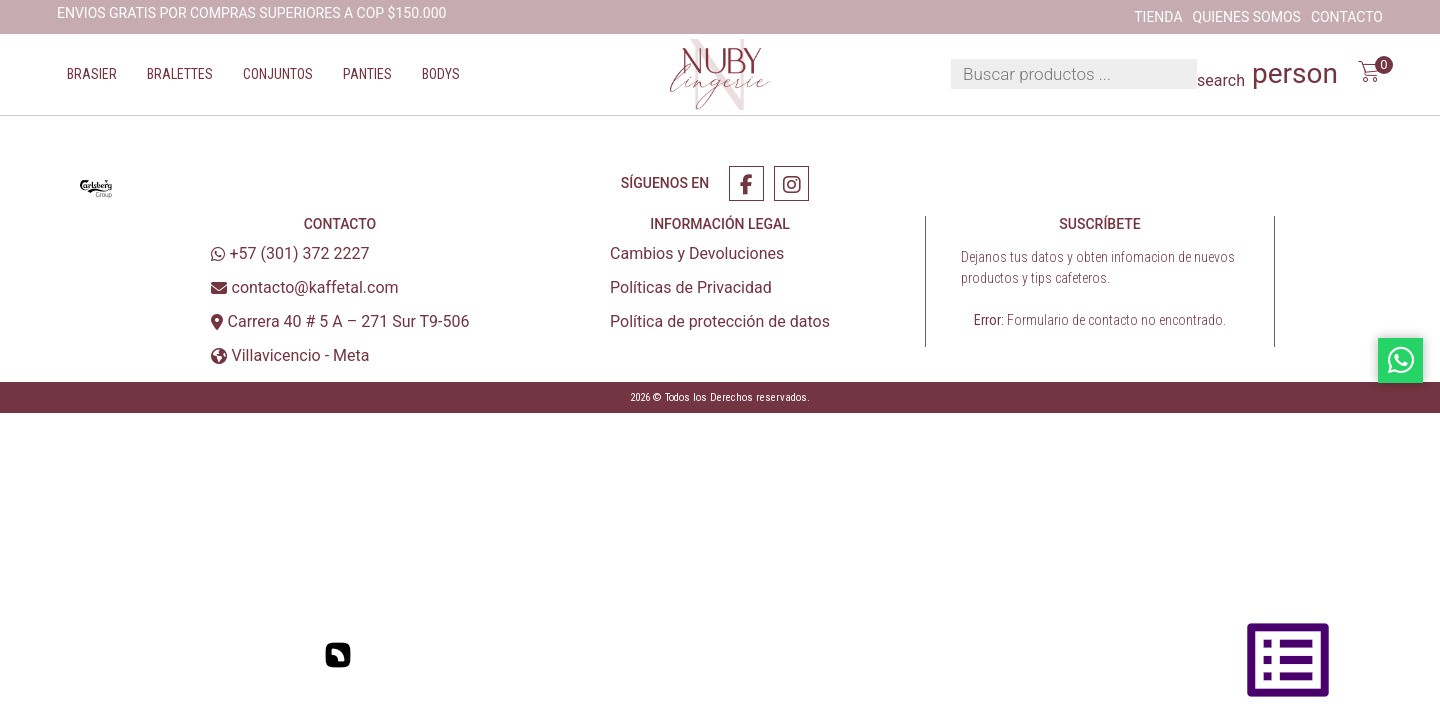  Describe the element at coordinates (96, 189) in the screenshot. I see `Carlsberg Group company logo` at that location.